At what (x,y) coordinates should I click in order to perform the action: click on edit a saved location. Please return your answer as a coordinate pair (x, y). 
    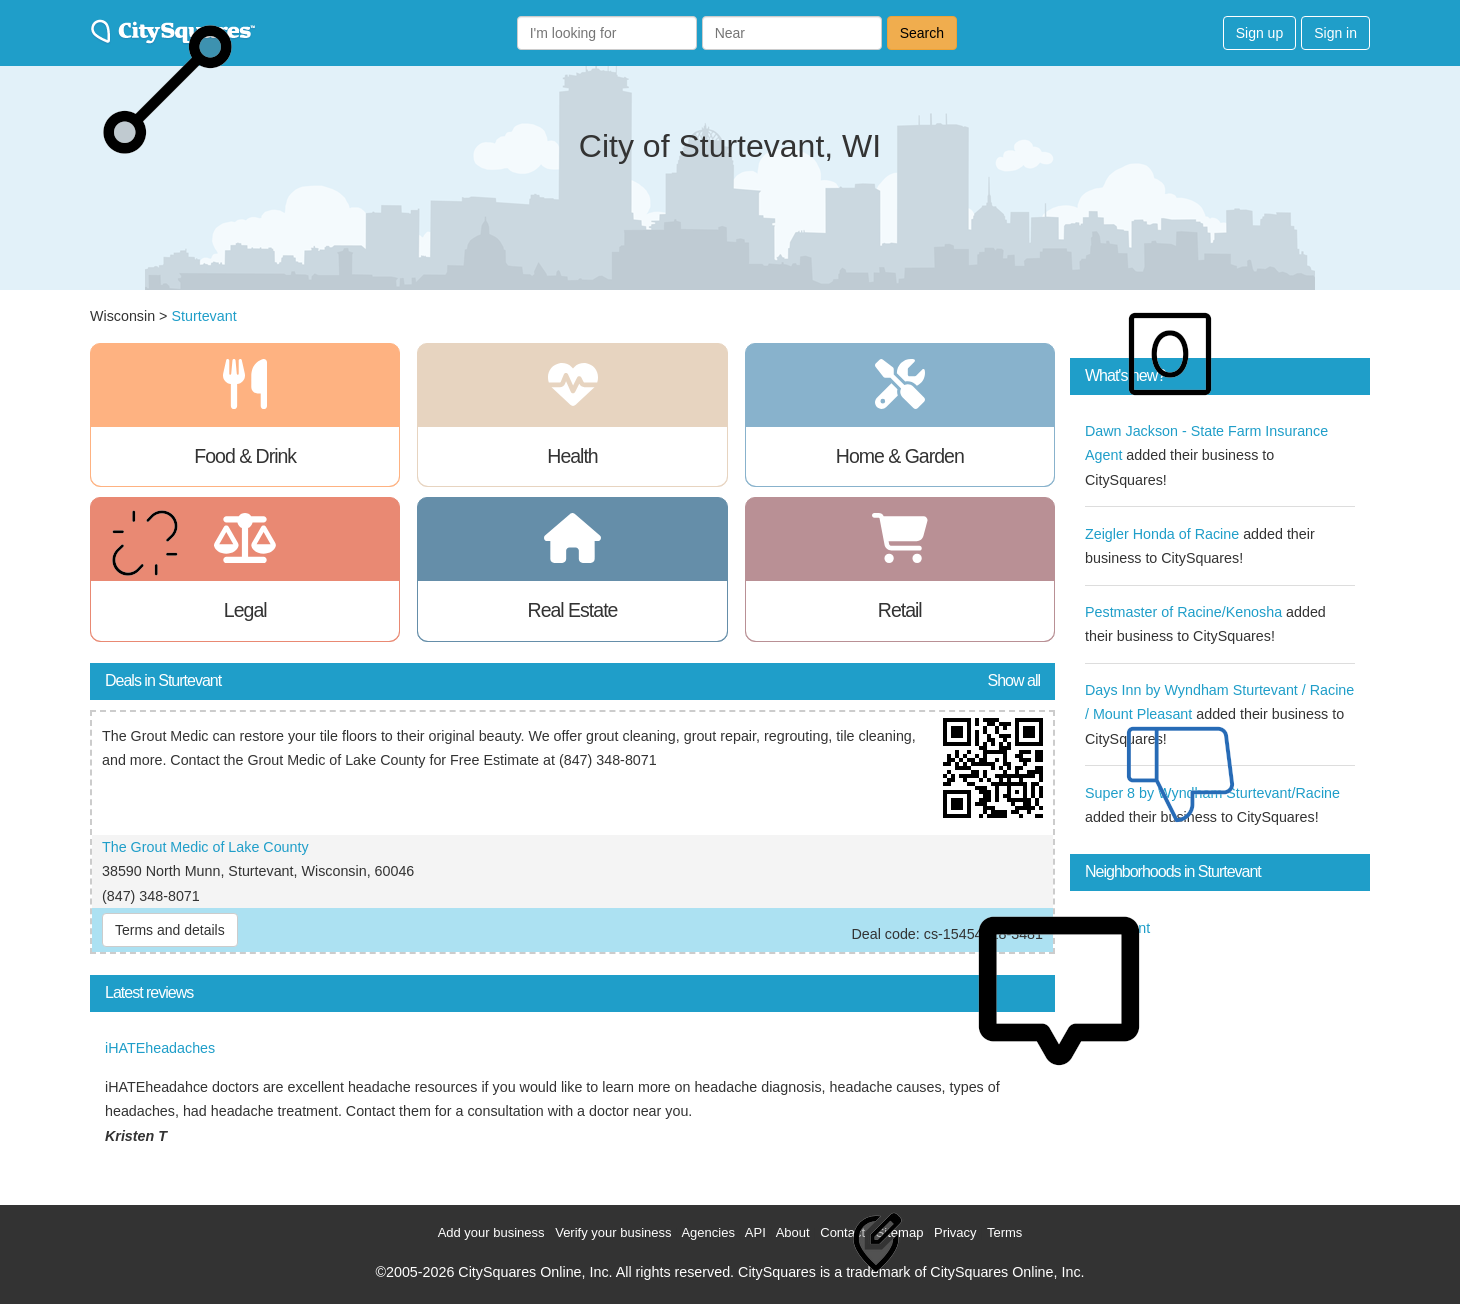
    Looking at the image, I should click on (876, 1244).